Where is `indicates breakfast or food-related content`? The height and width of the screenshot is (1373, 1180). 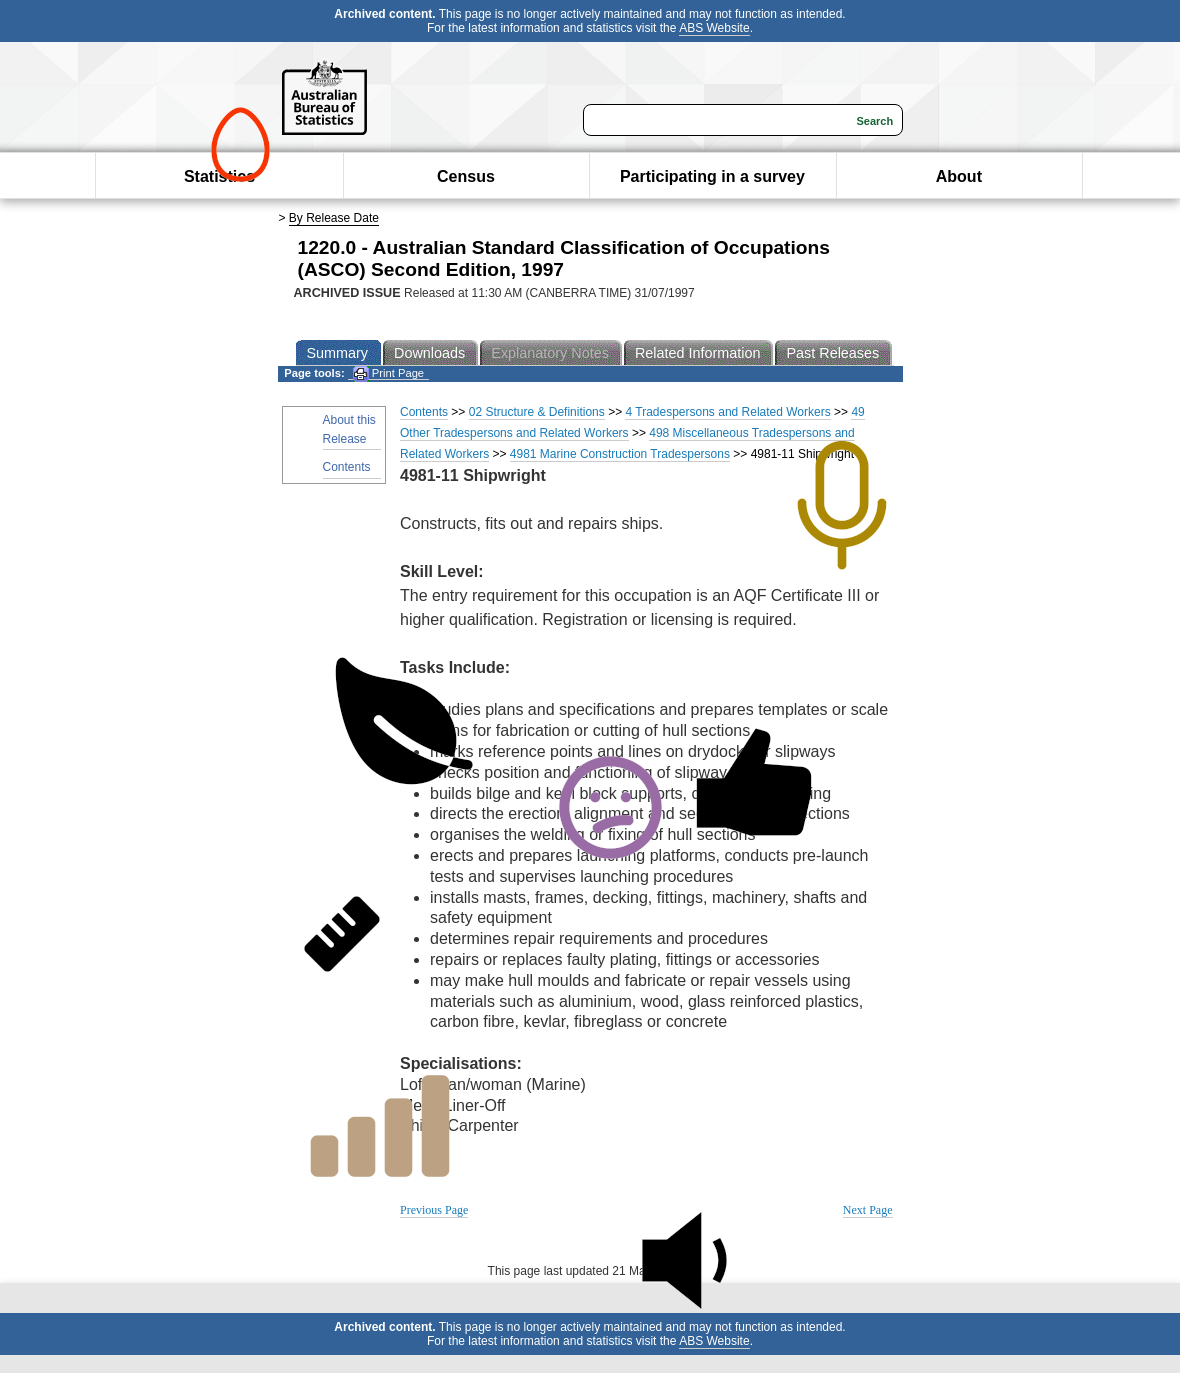
indicates breakfast or food-related content is located at coordinates (240, 144).